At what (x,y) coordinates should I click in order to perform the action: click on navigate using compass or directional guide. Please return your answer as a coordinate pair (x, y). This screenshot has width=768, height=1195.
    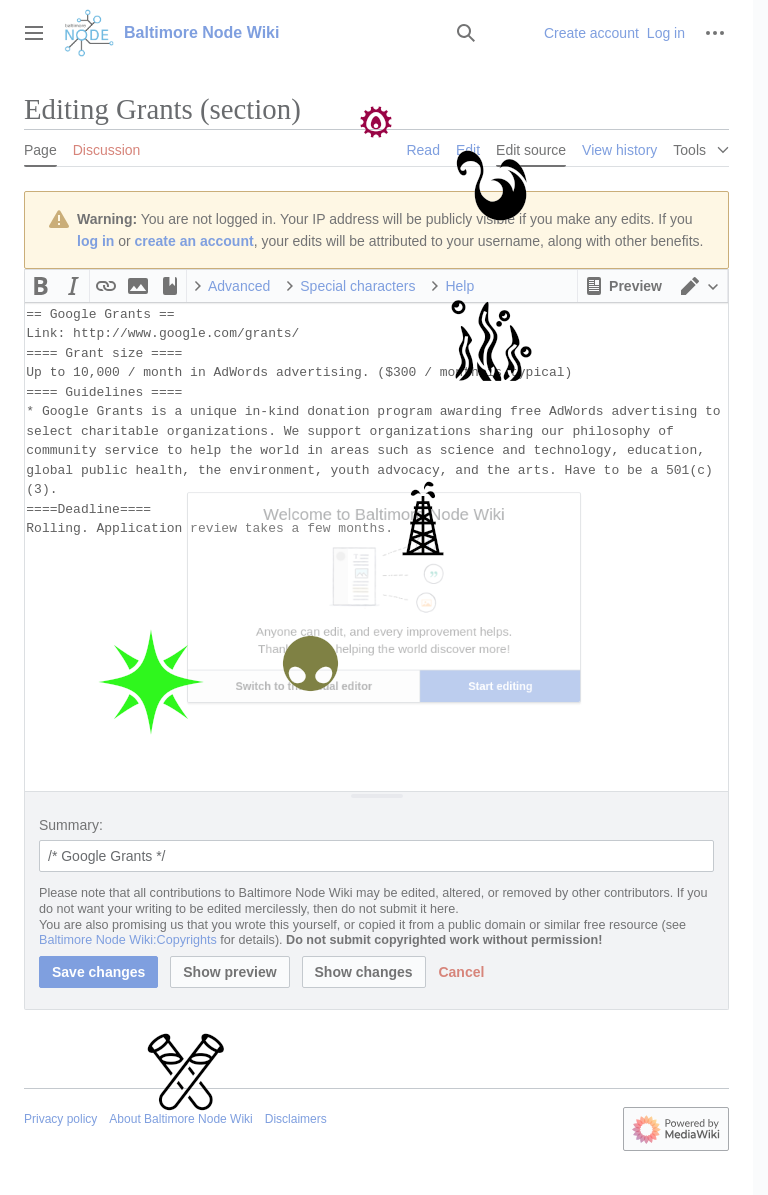
    Looking at the image, I should click on (151, 682).